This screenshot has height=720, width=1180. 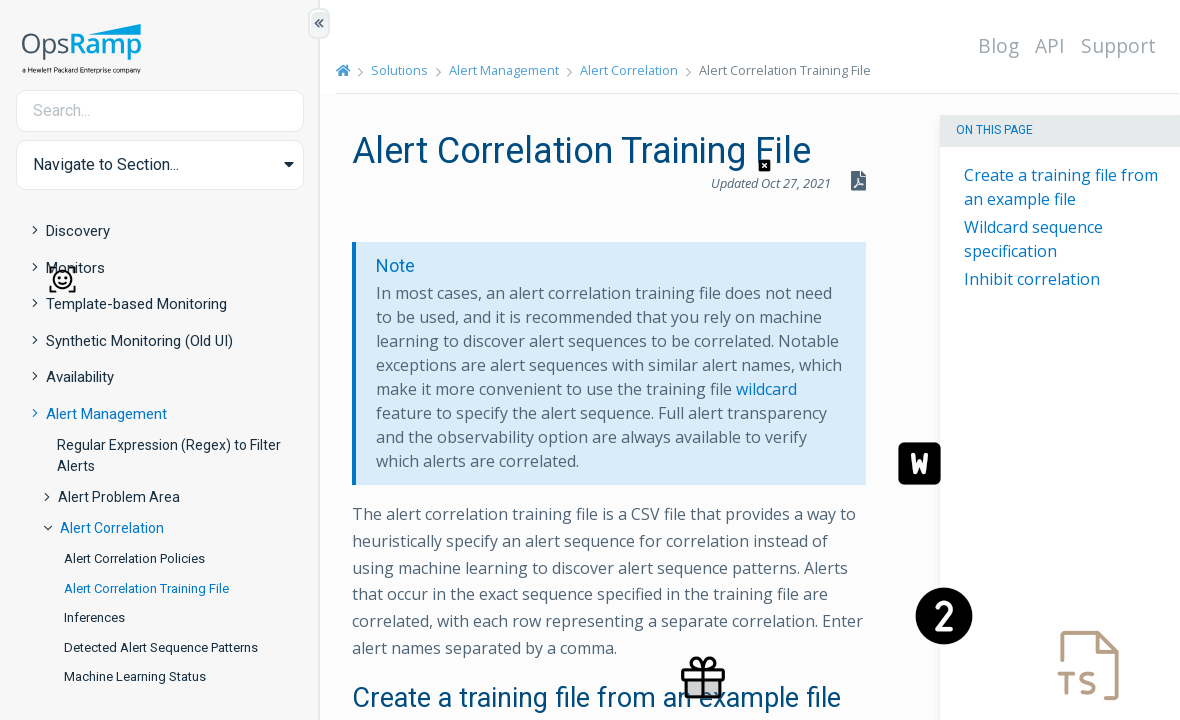 What do you see at coordinates (764, 165) in the screenshot?
I see `close or dismiss a dialog` at bounding box center [764, 165].